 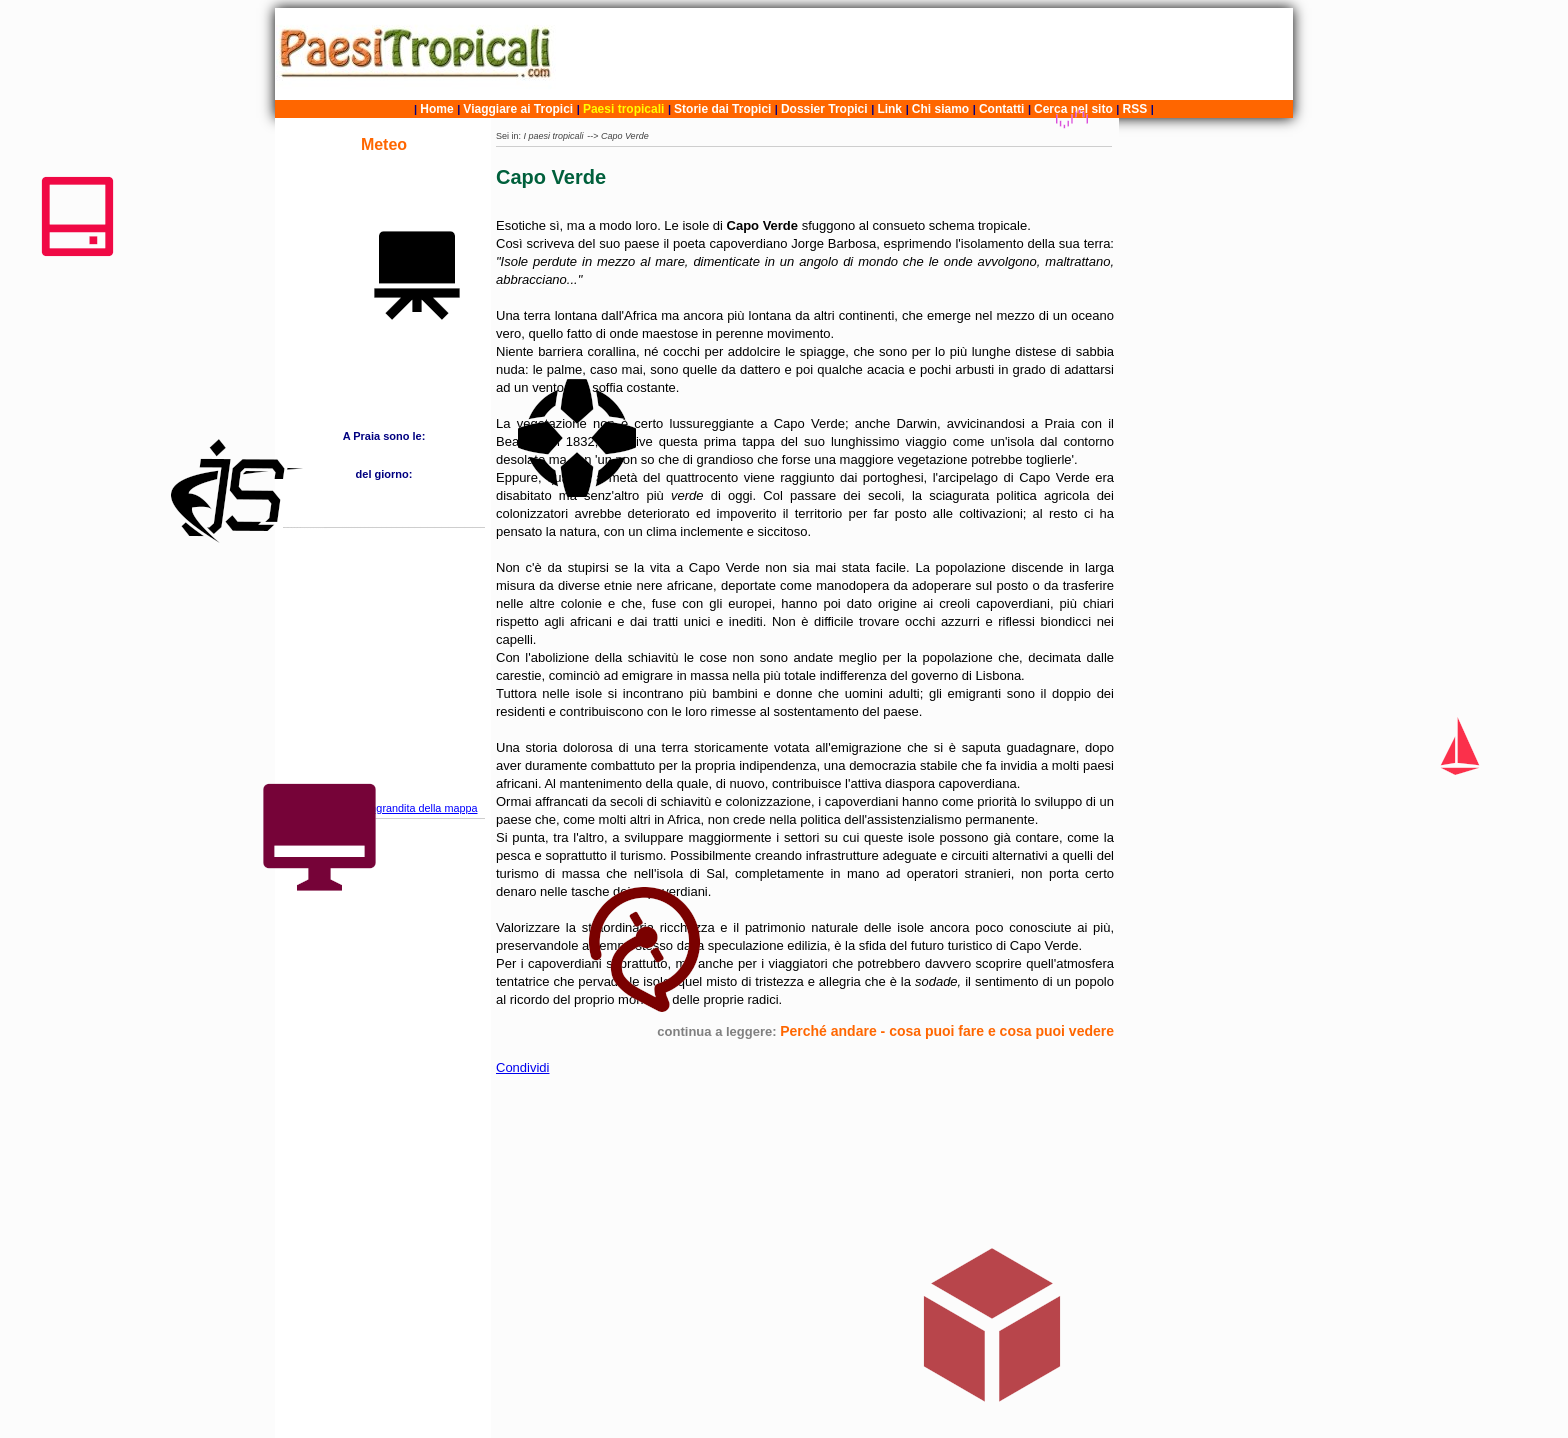 What do you see at coordinates (1072, 119) in the screenshot?
I see `unraid server management application` at bounding box center [1072, 119].